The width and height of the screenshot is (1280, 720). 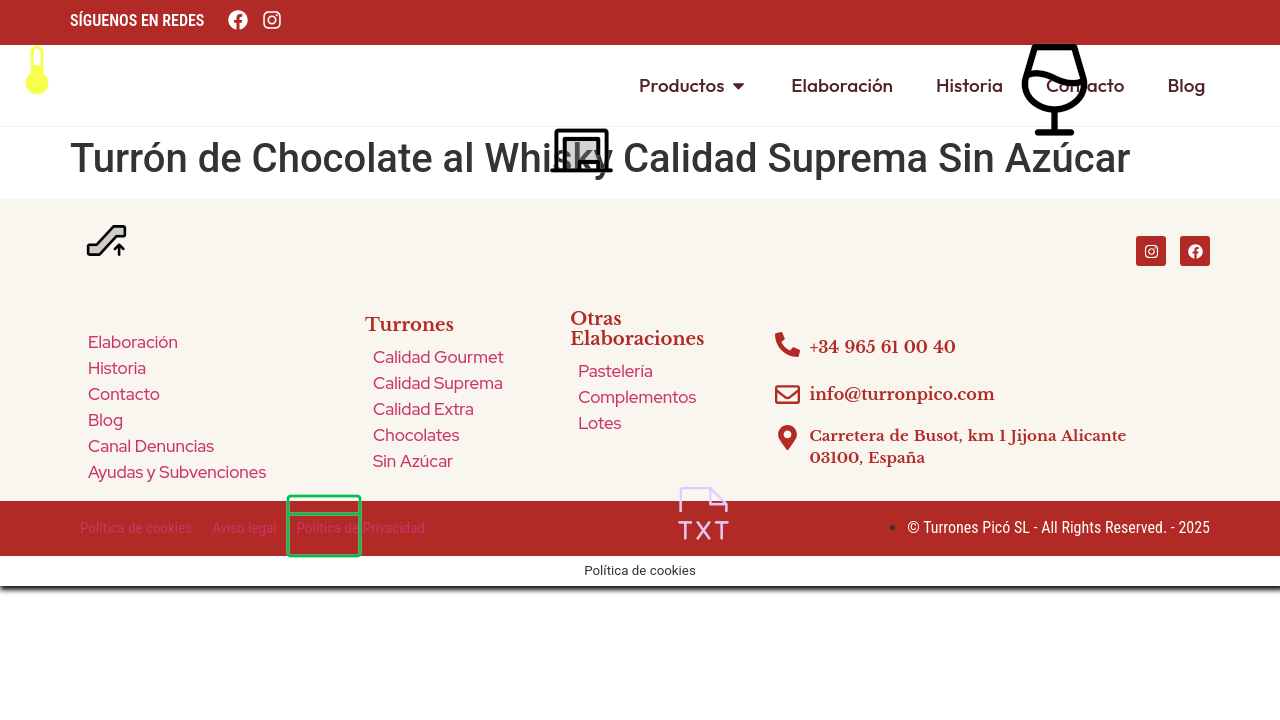 What do you see at coordinates (581, 151) in the screenshot?
I see `open presentation or teaching mode` at bounding box center [581, 151].